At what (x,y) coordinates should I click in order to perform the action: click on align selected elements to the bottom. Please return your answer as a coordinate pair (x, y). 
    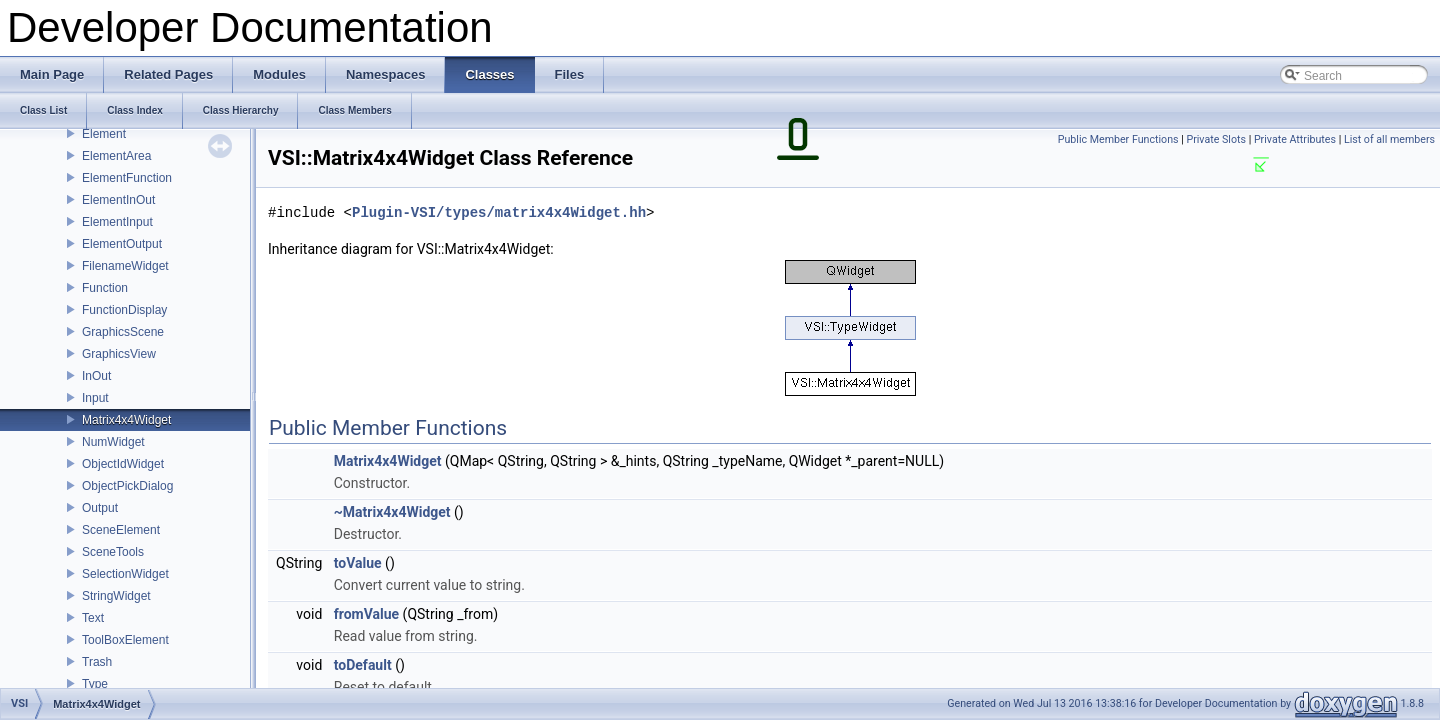
    Looking at the image, I should click on (798, 139).